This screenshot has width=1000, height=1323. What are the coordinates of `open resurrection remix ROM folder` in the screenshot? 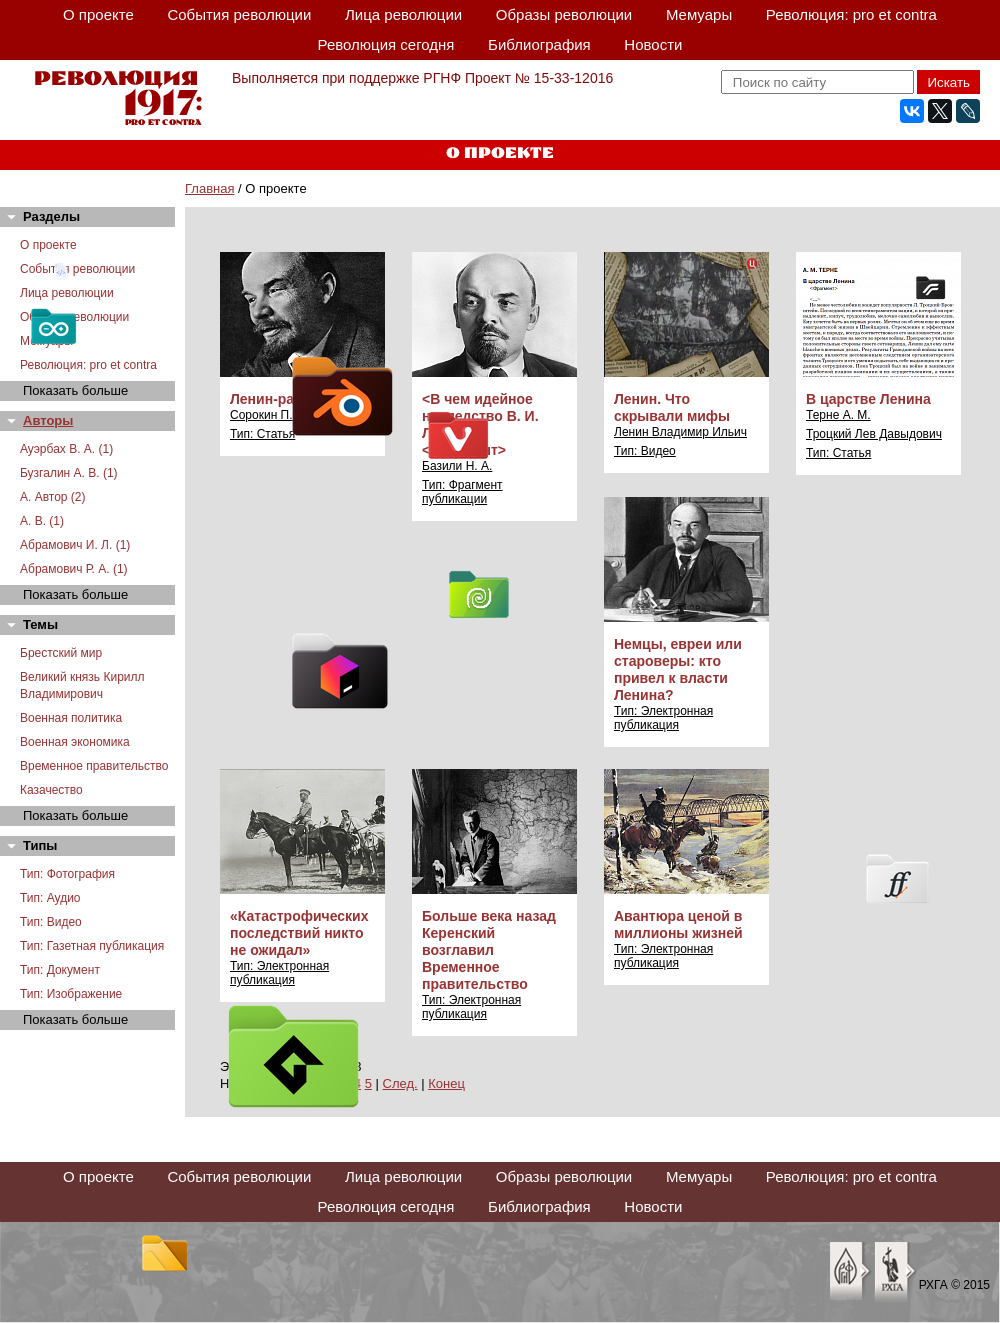 It's located at (930, 288).